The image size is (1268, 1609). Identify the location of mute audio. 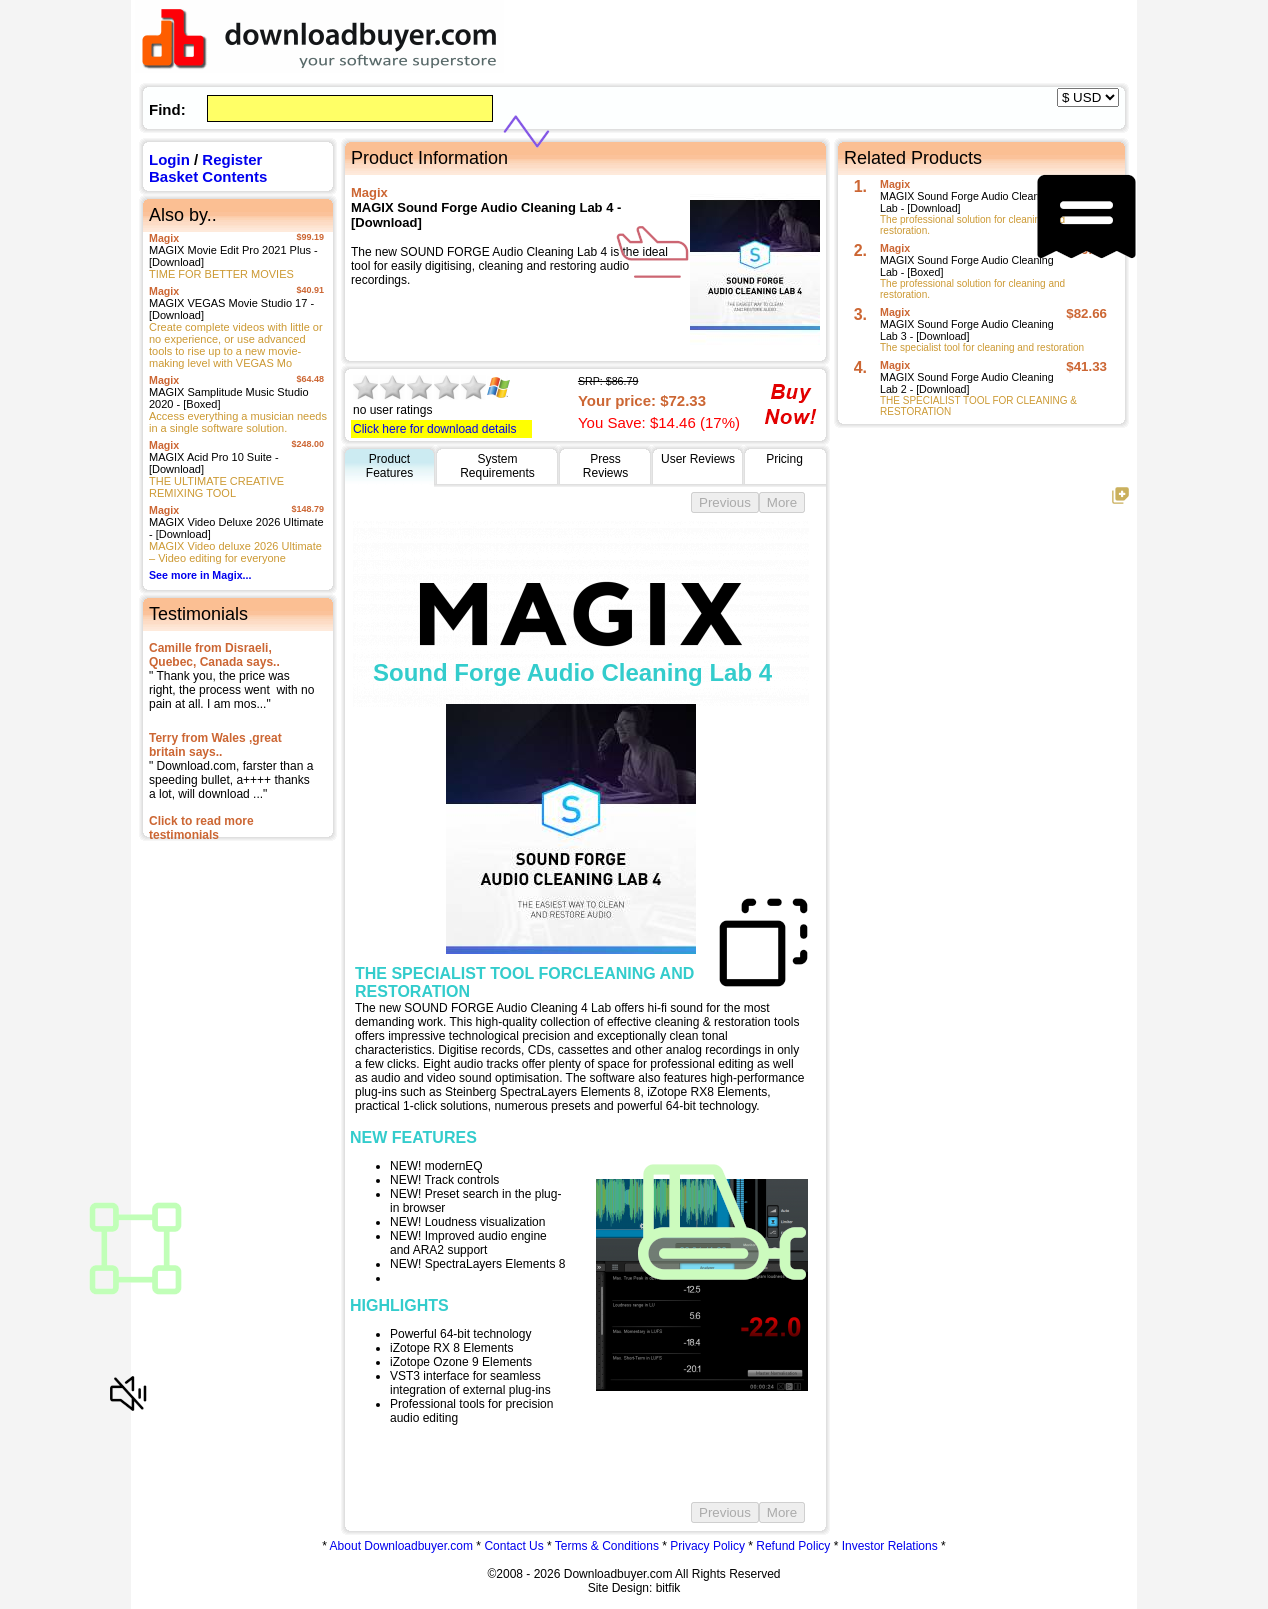
(127, 1393).